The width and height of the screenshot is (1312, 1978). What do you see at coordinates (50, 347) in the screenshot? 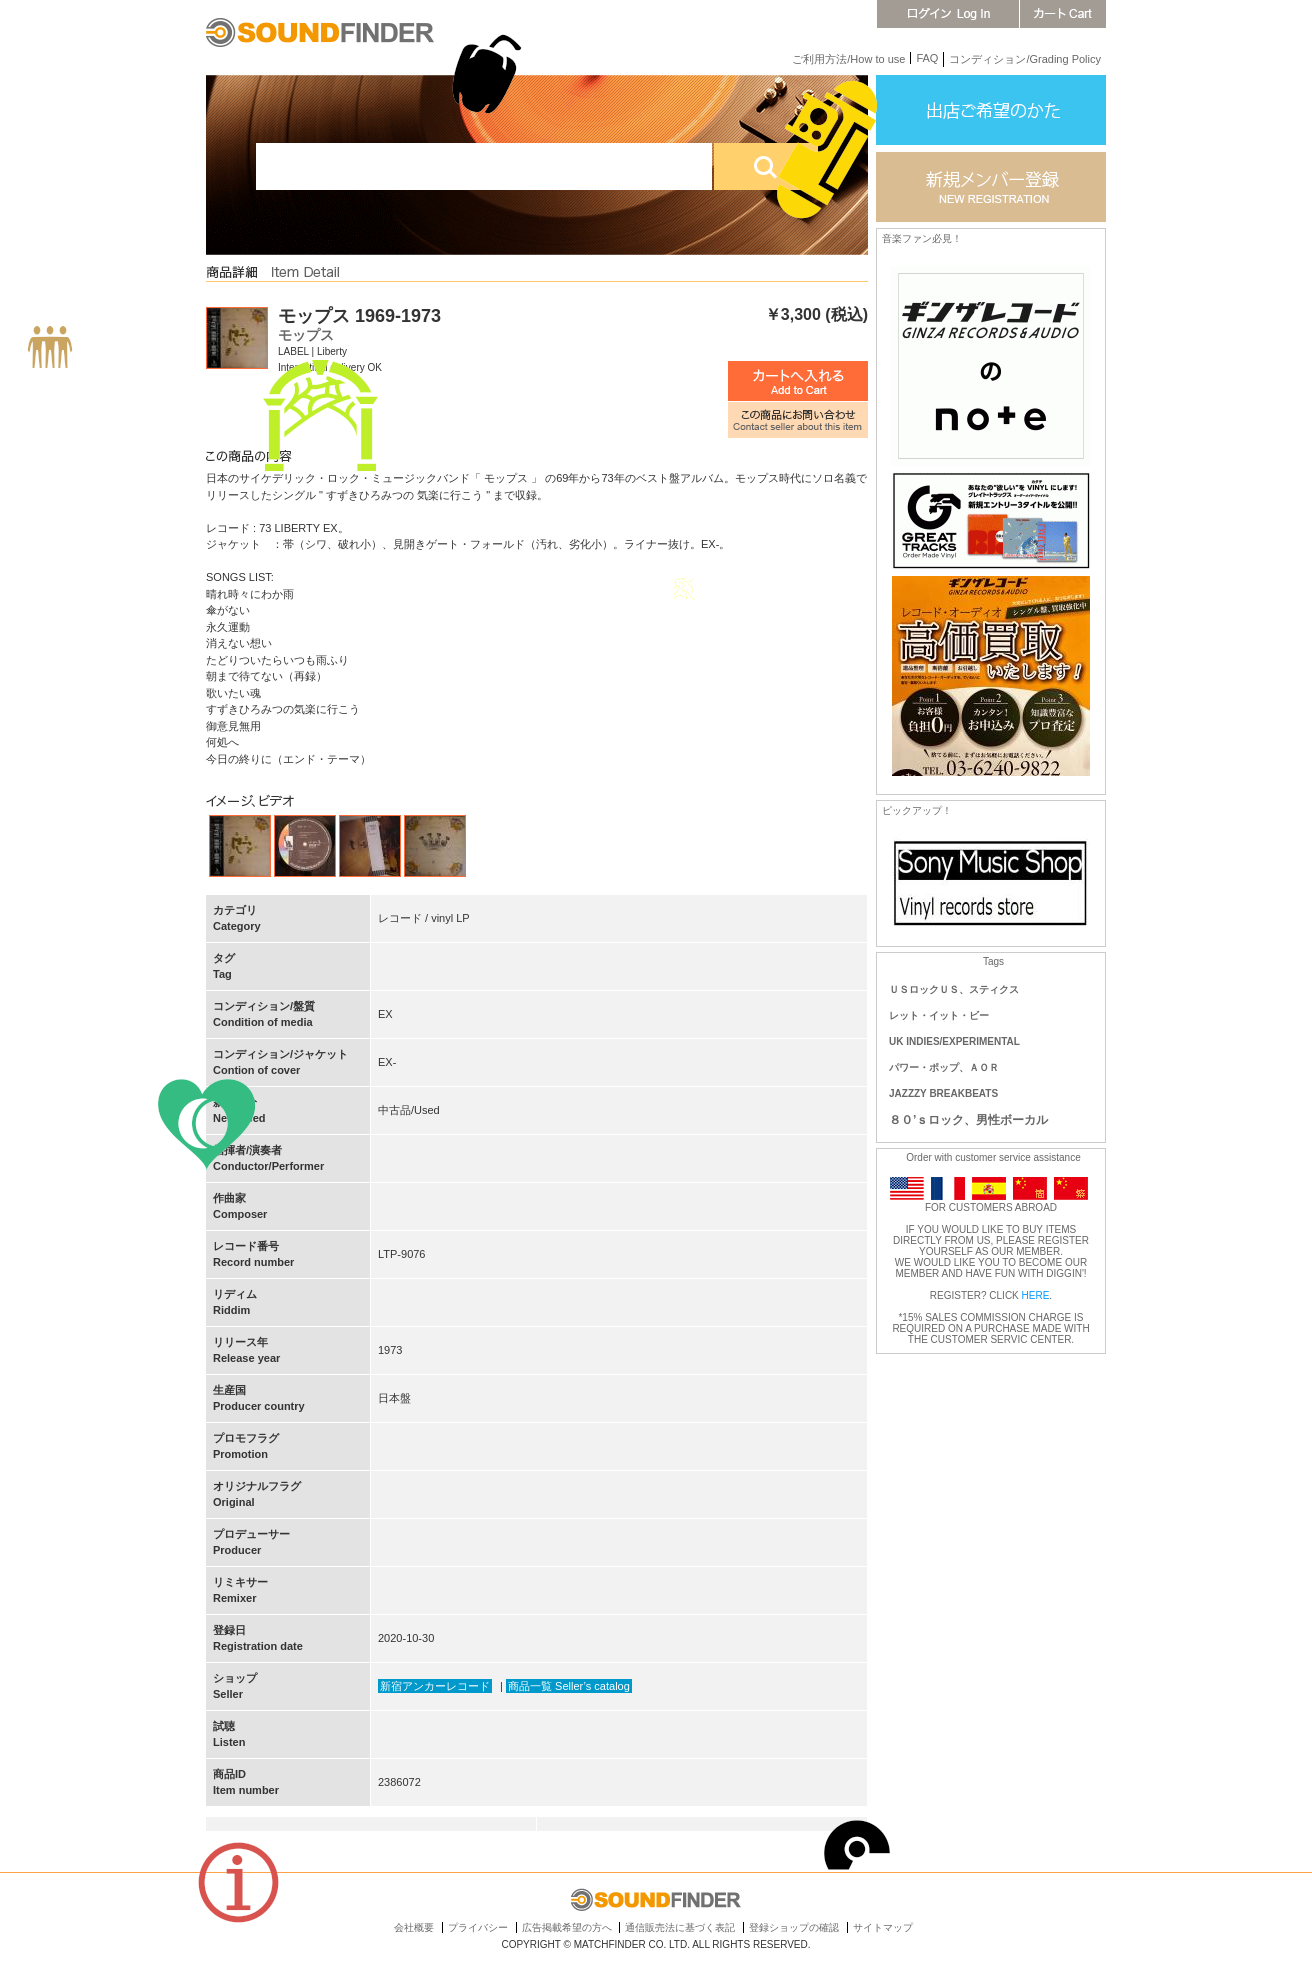
I see `view your friends list` at bounding box center [50, 347].